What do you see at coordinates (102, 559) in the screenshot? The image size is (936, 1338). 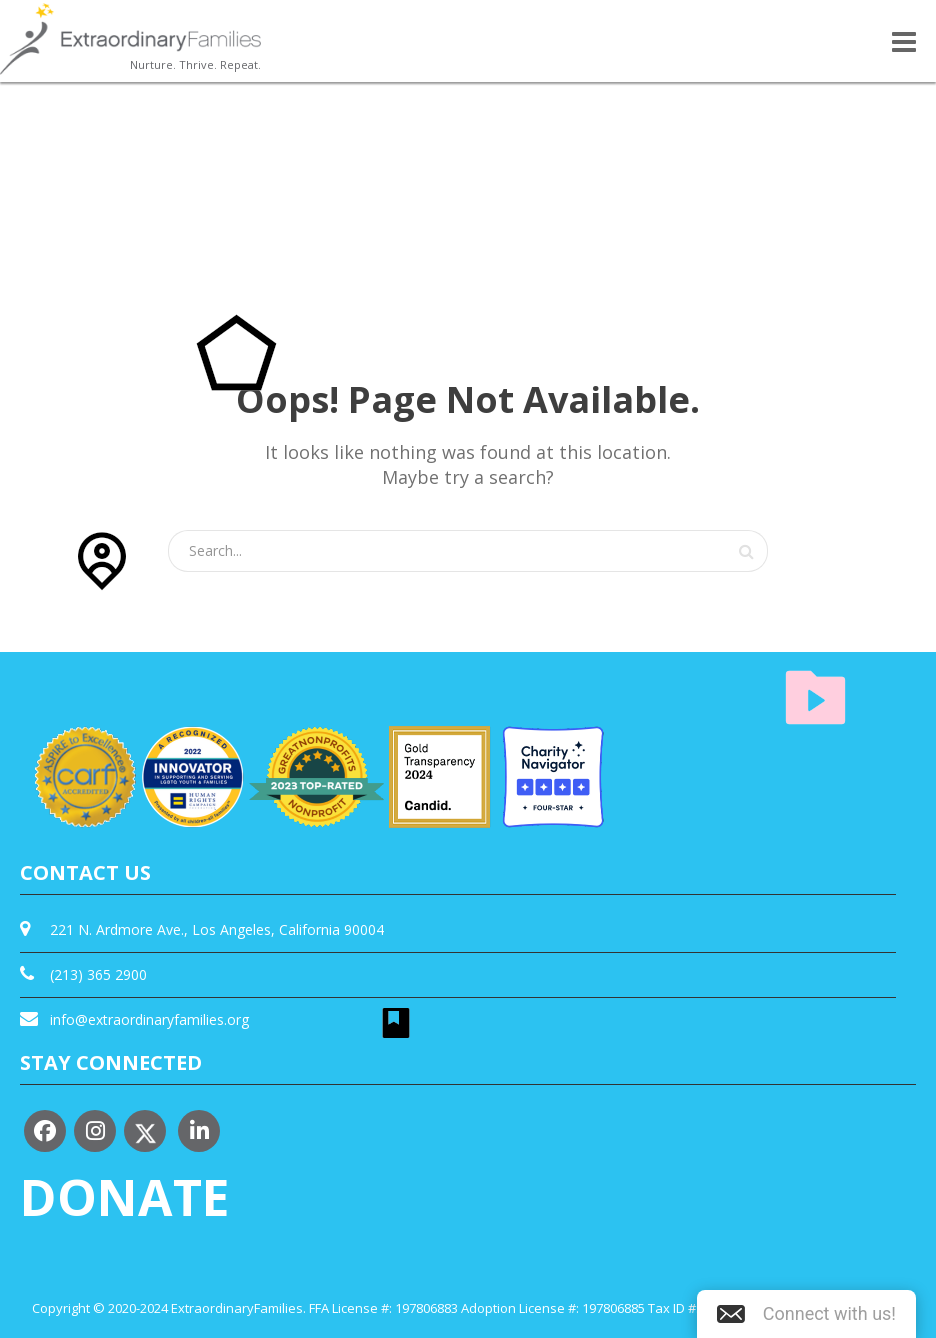 I see `view your current location on the map` at bounding box center [102, 559].